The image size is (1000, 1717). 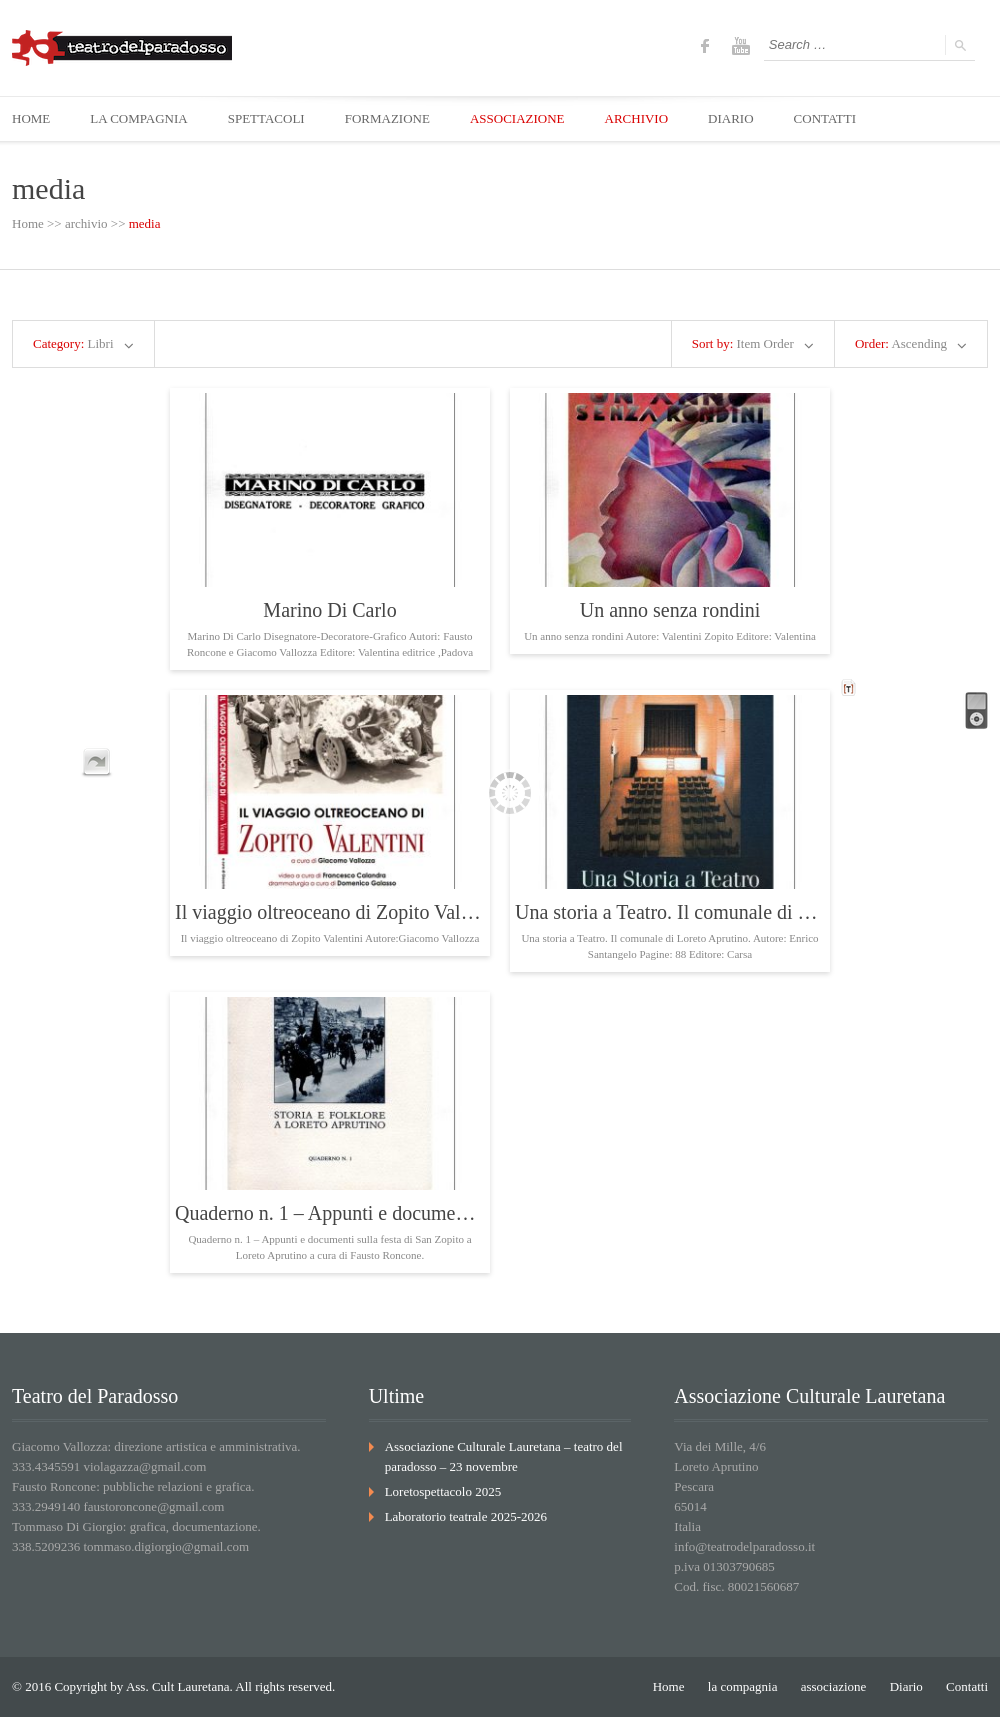 What do you see at coordinates (848, 687) in the screenshot?
I see `a toml configuration file` at bounding box center [848, 687].